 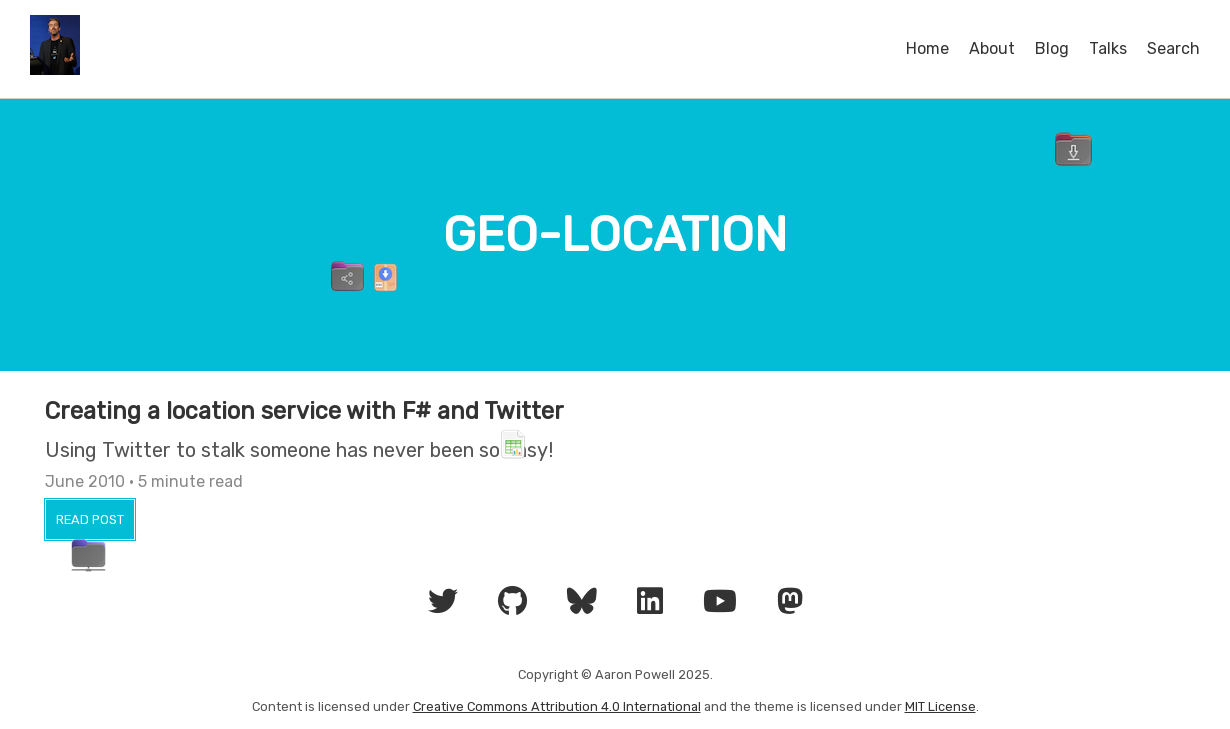 I want to click on open your public shared folder, so click(x=347, y=275).